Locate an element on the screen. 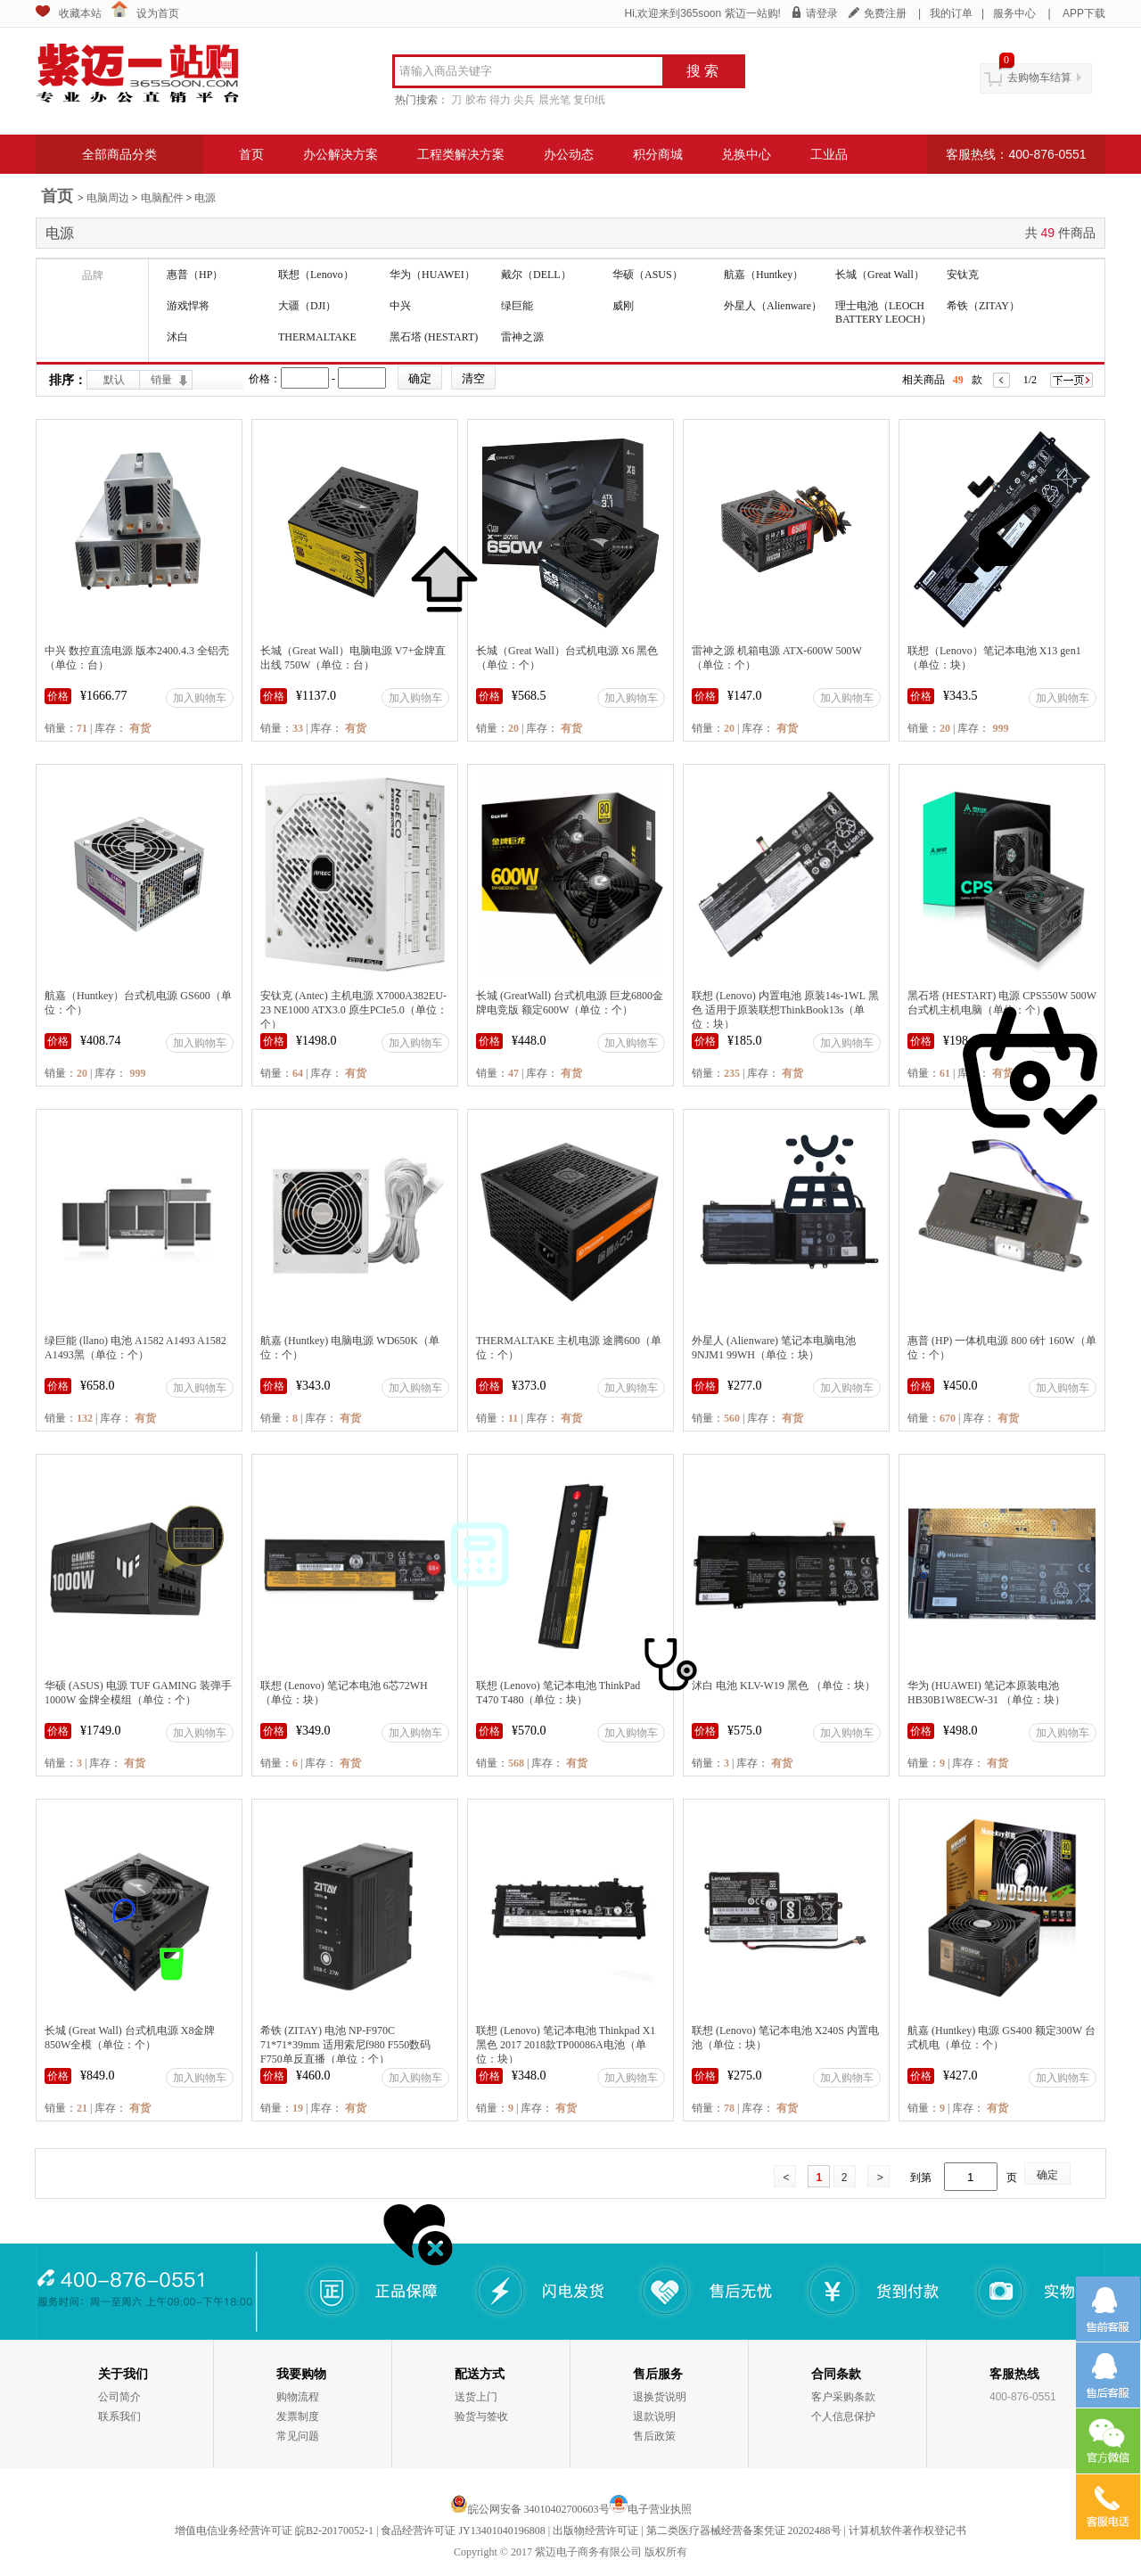  highlight or mark up text is located at coordinates (1007, 537).